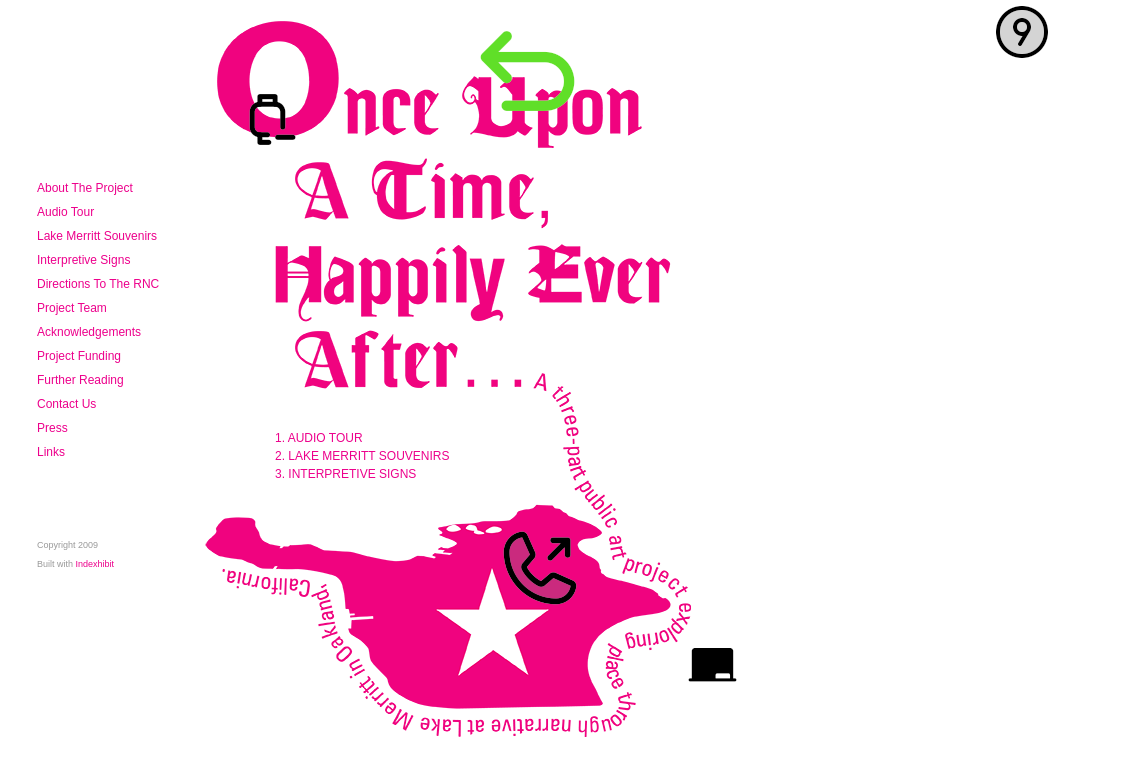 The height and width of the screenshot is (762, 1134). Describe the element at coordinates (267, 119) in the screenshot. I see `remove a paired smartwatch` at that location.